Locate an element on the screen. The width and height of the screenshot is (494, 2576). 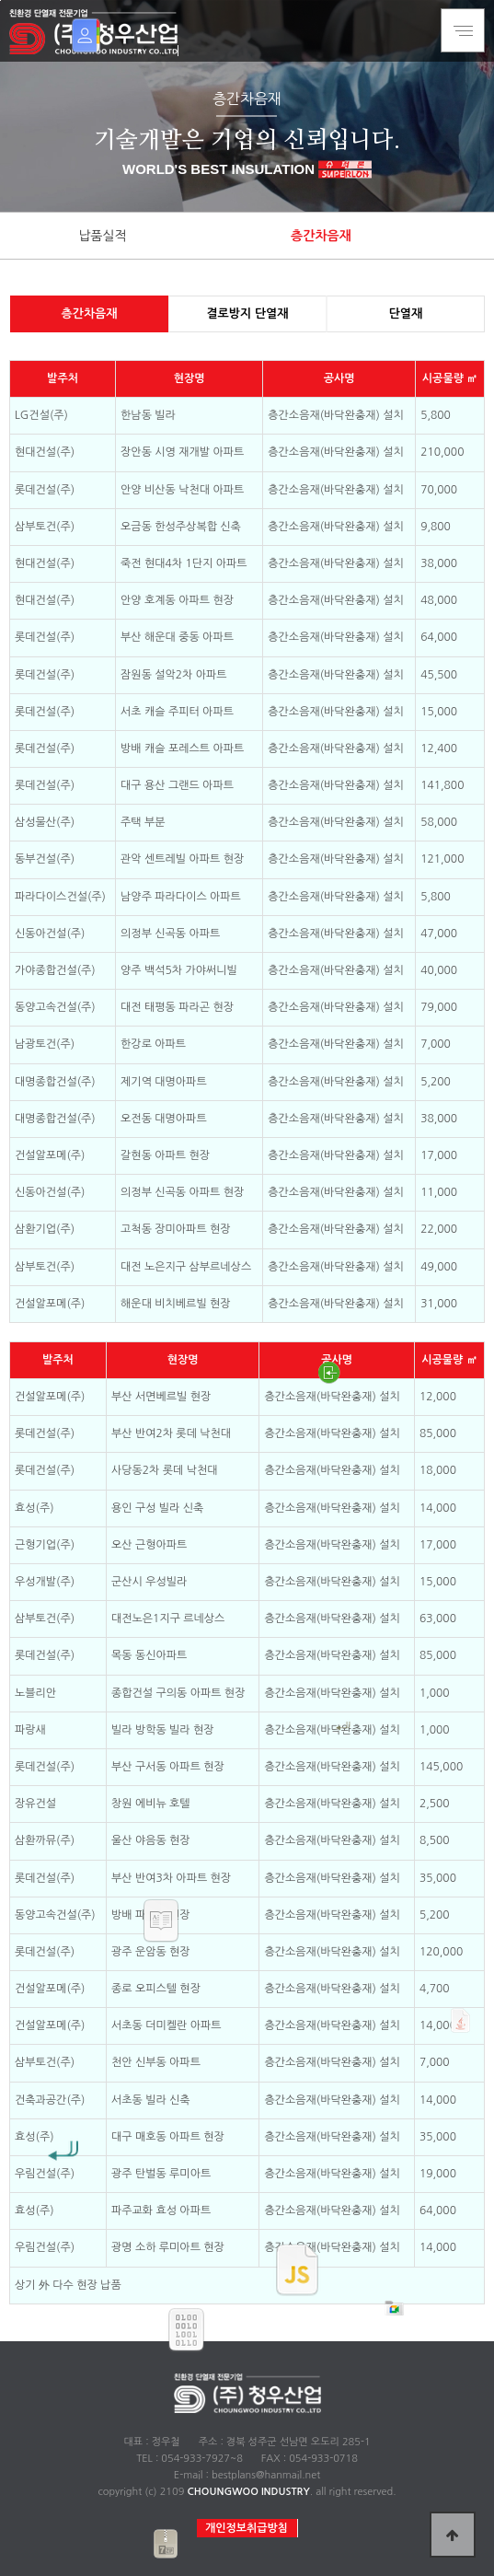
log out of the current session is located at coordinates (329, 1373).